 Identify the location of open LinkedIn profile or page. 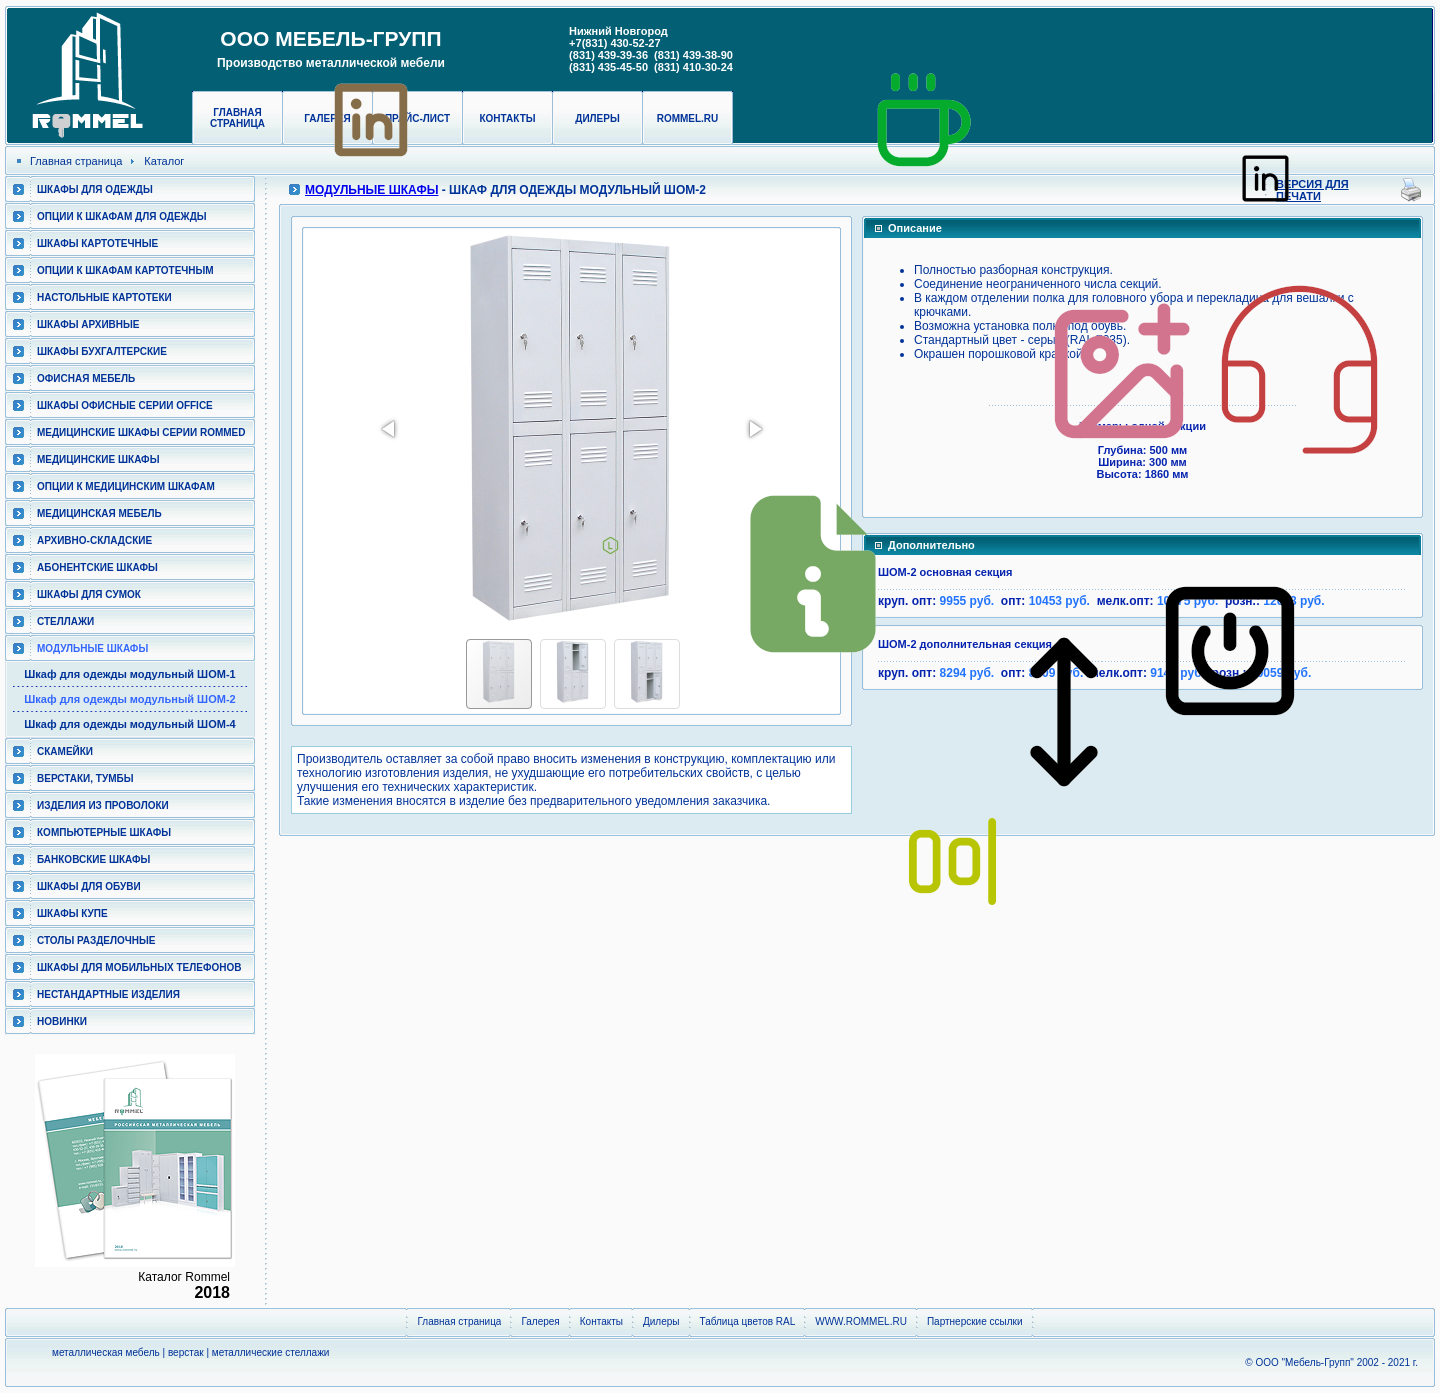
(1265, 178).